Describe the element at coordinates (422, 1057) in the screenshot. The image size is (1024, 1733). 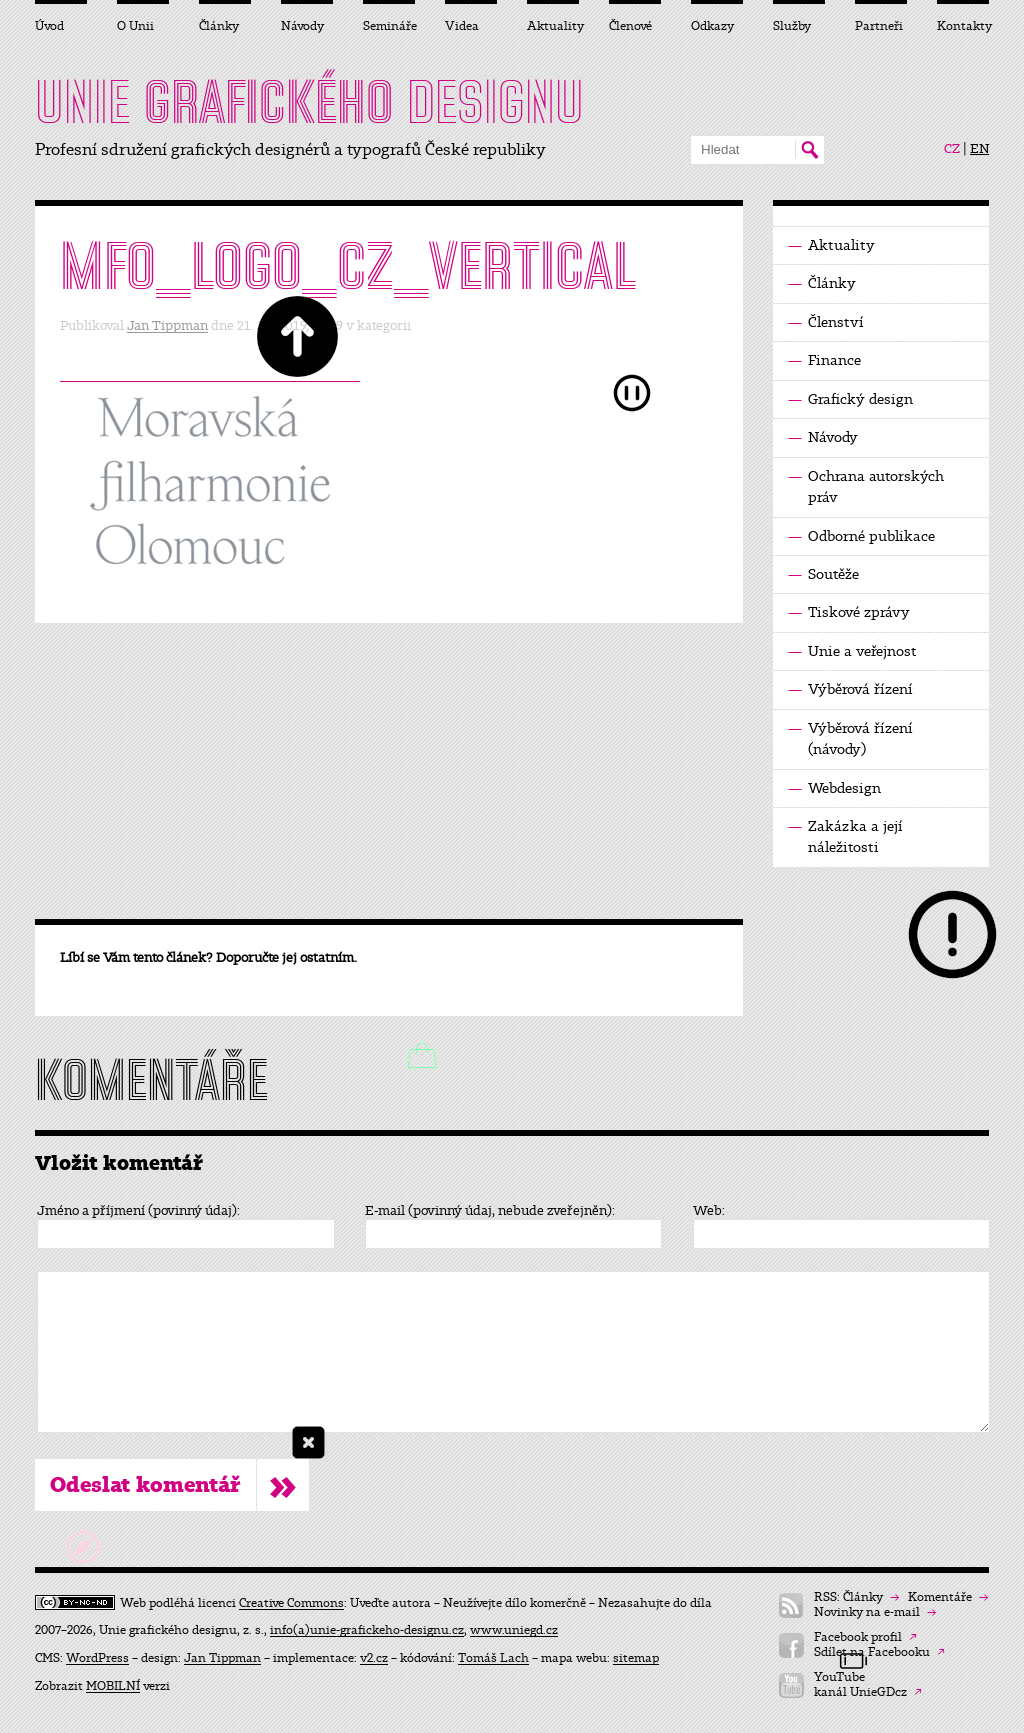
I see `access shopping bag or cart` at that location.